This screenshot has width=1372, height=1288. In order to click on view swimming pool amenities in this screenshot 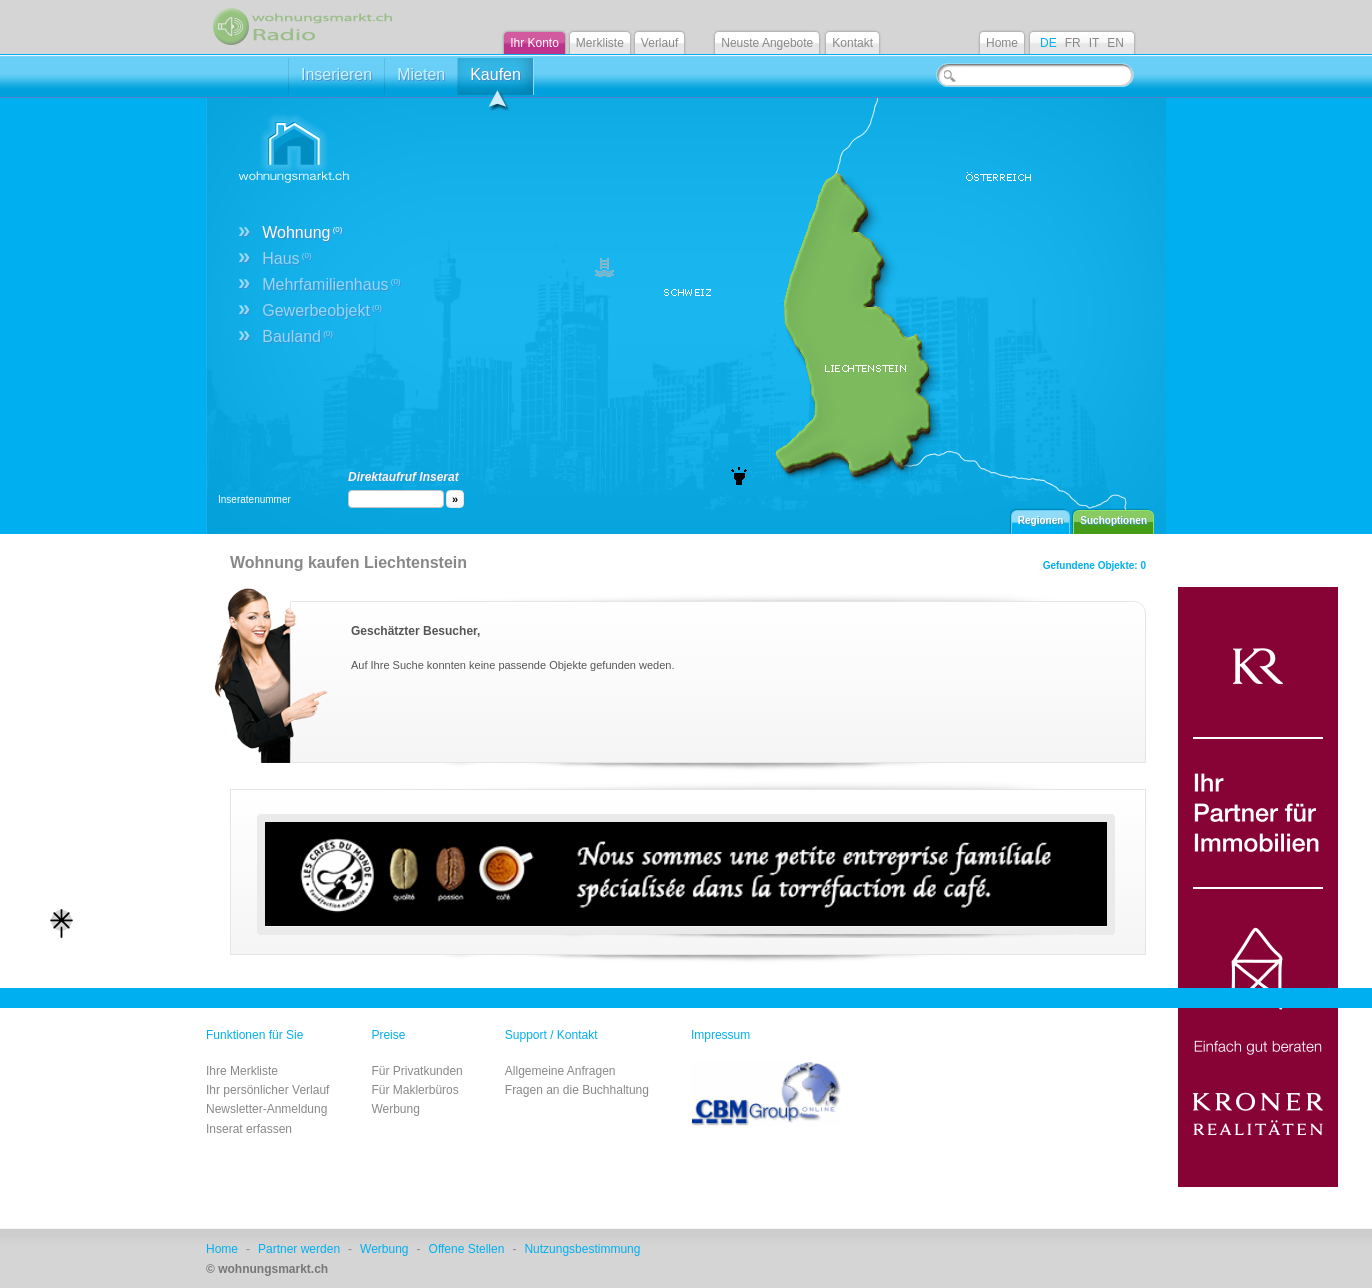, I will do `click(604, 267)`.